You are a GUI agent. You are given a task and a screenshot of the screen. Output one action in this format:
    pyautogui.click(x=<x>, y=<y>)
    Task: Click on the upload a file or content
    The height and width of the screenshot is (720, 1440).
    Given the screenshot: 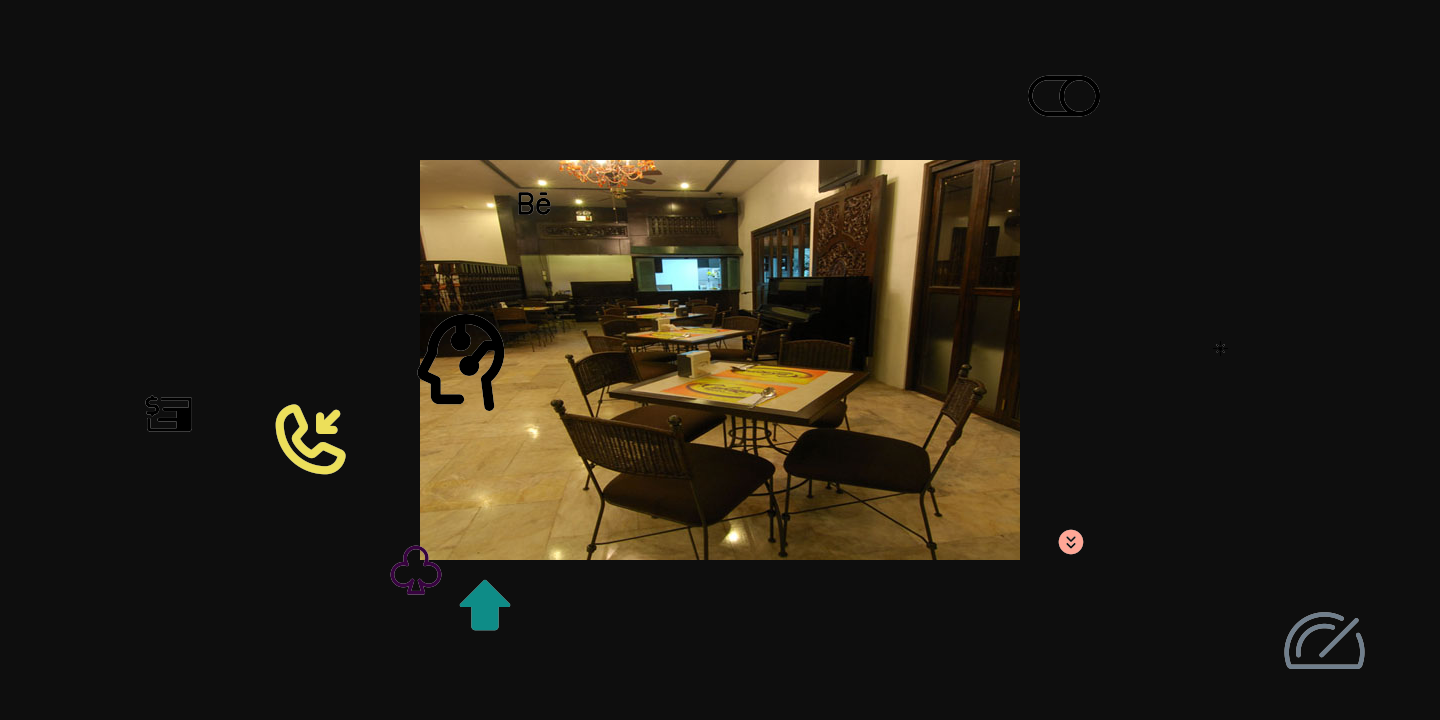 What is the action you would take?
    pyautogui.click(x=485, y=607)
    